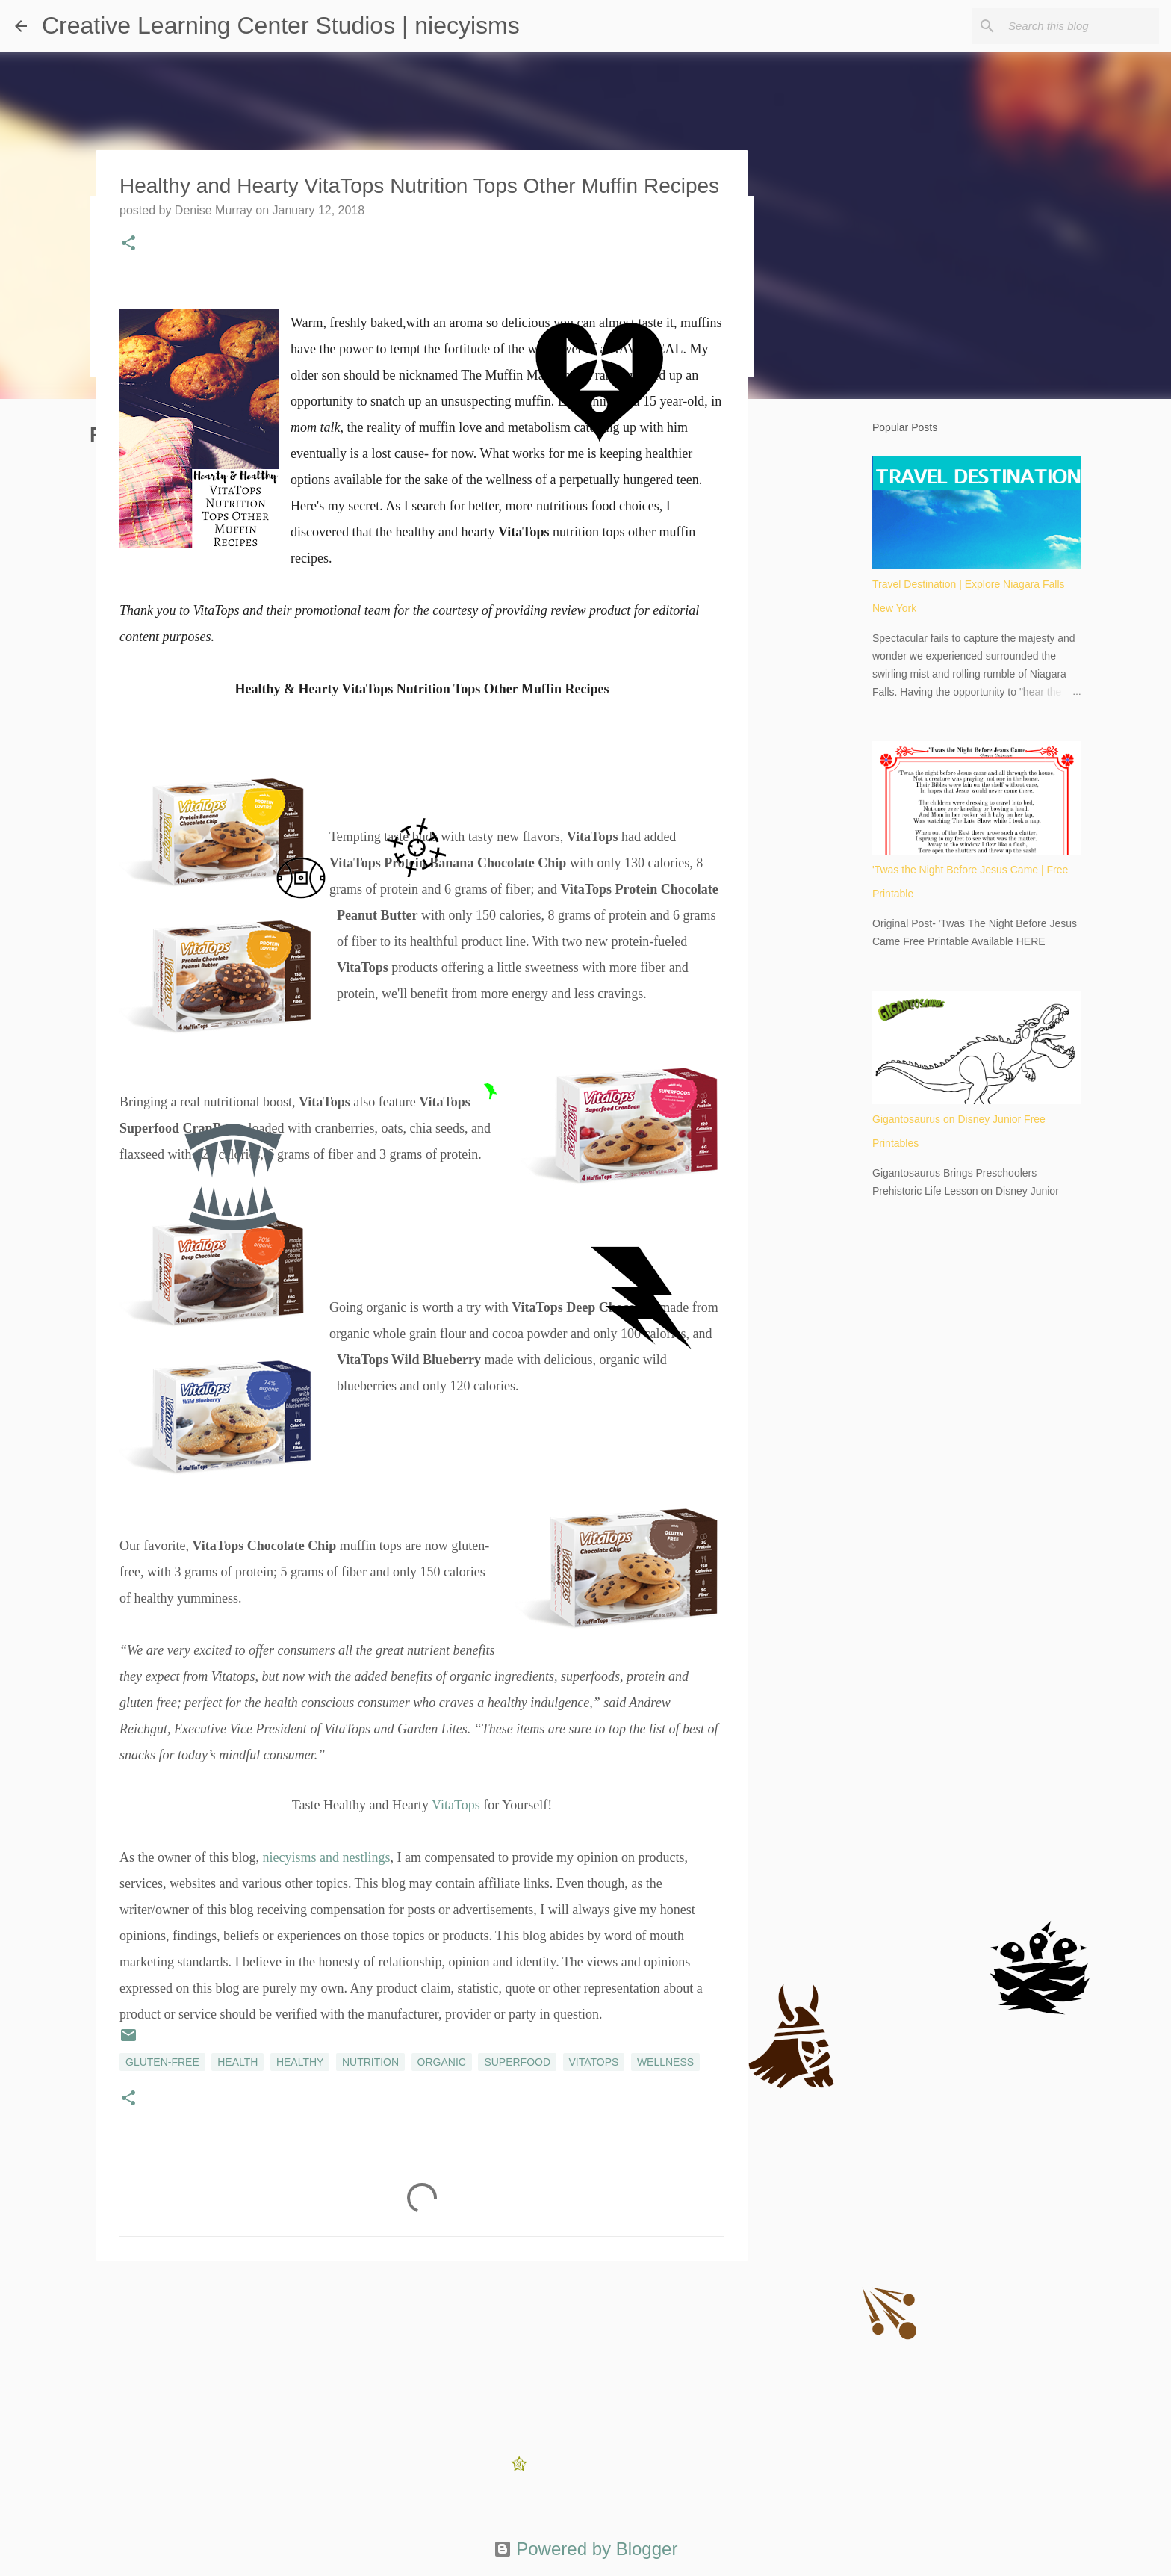 Image resolution: width=1171 pixels, height=2576 pixels. I want to click on select a monster or creature character, so click(234, 1177).